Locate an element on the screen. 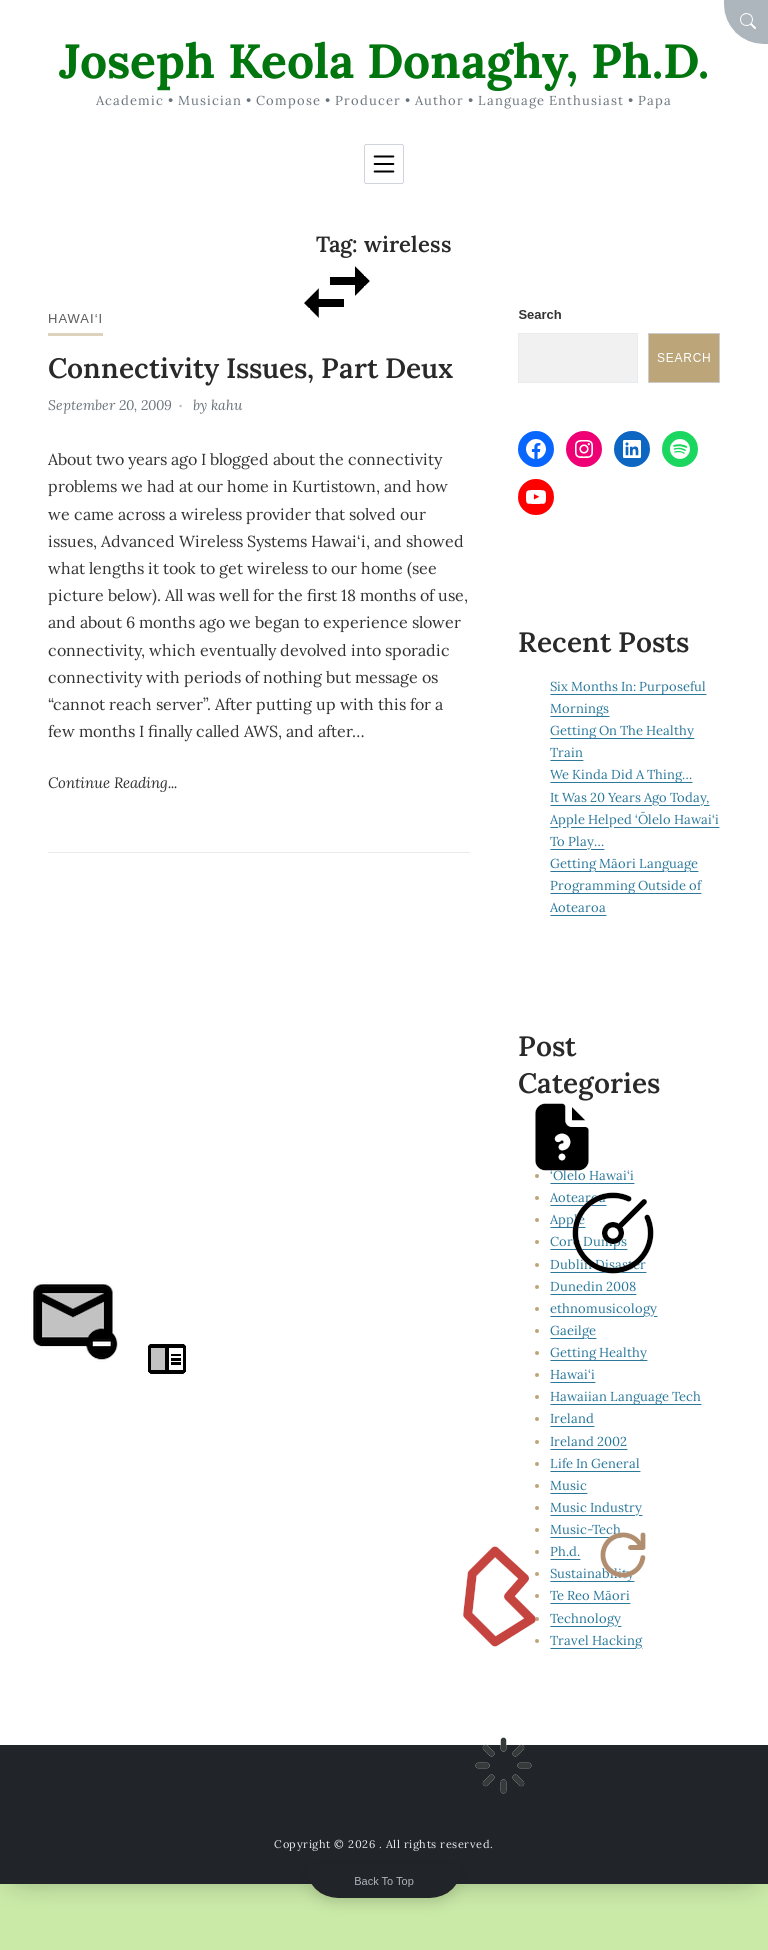  unrecognized file type is located at coordinates (562, 1137).